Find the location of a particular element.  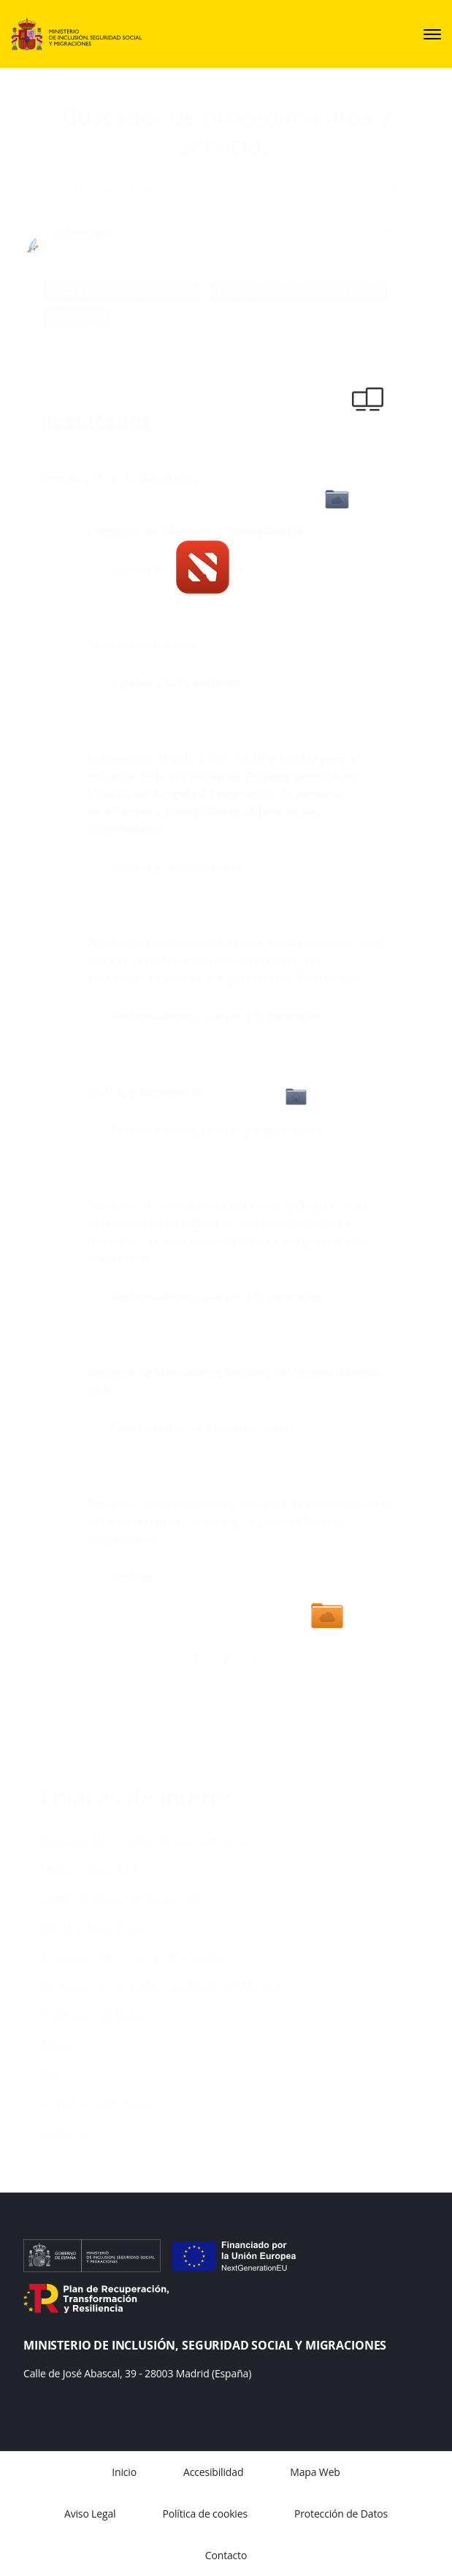

open vara text editor app is located at coordinates (33, 245).